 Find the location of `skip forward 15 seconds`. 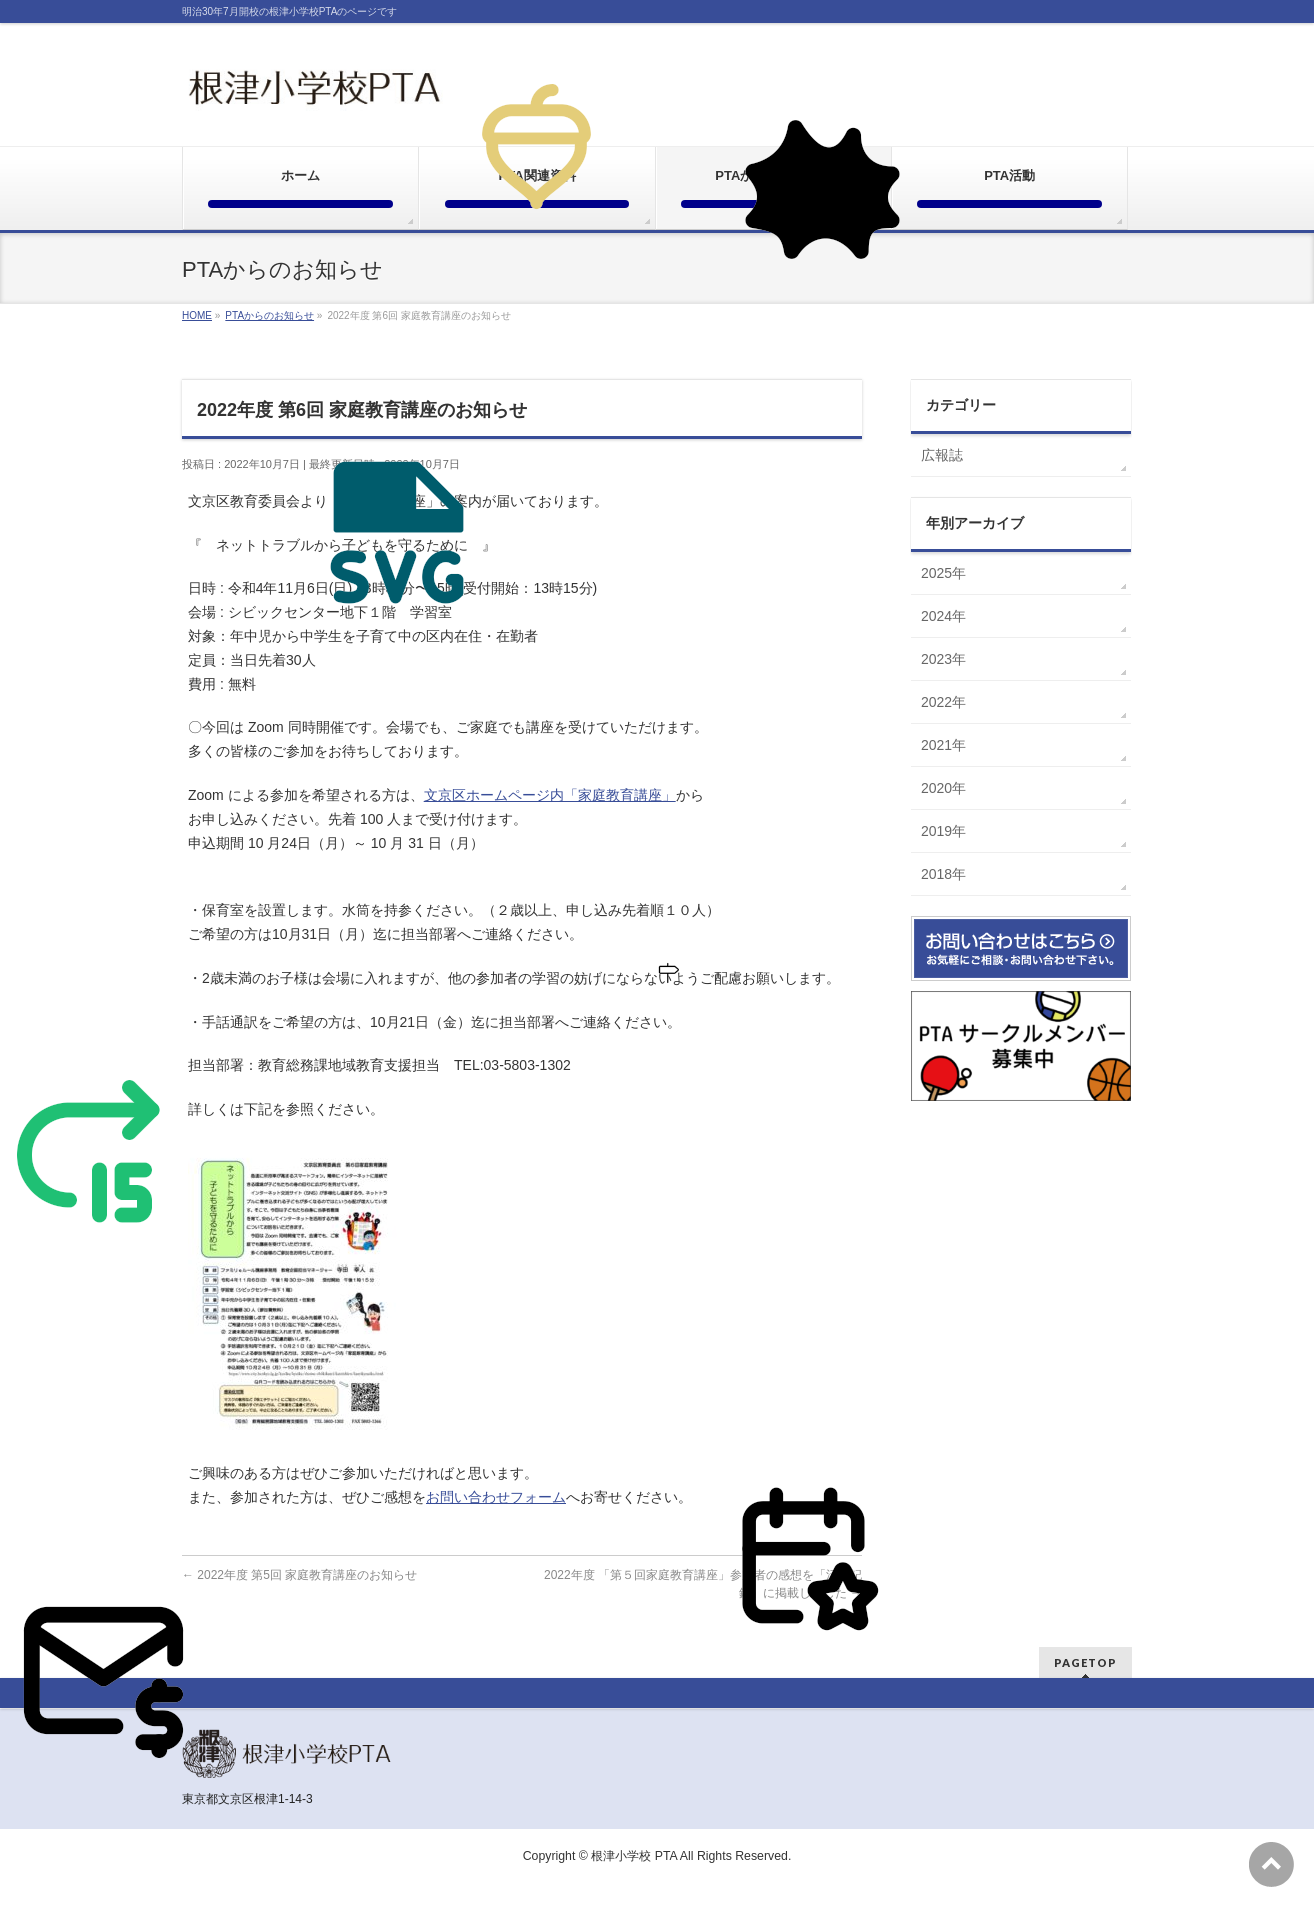

skip forward 15 seconds is located at coordinates (92, 1155).